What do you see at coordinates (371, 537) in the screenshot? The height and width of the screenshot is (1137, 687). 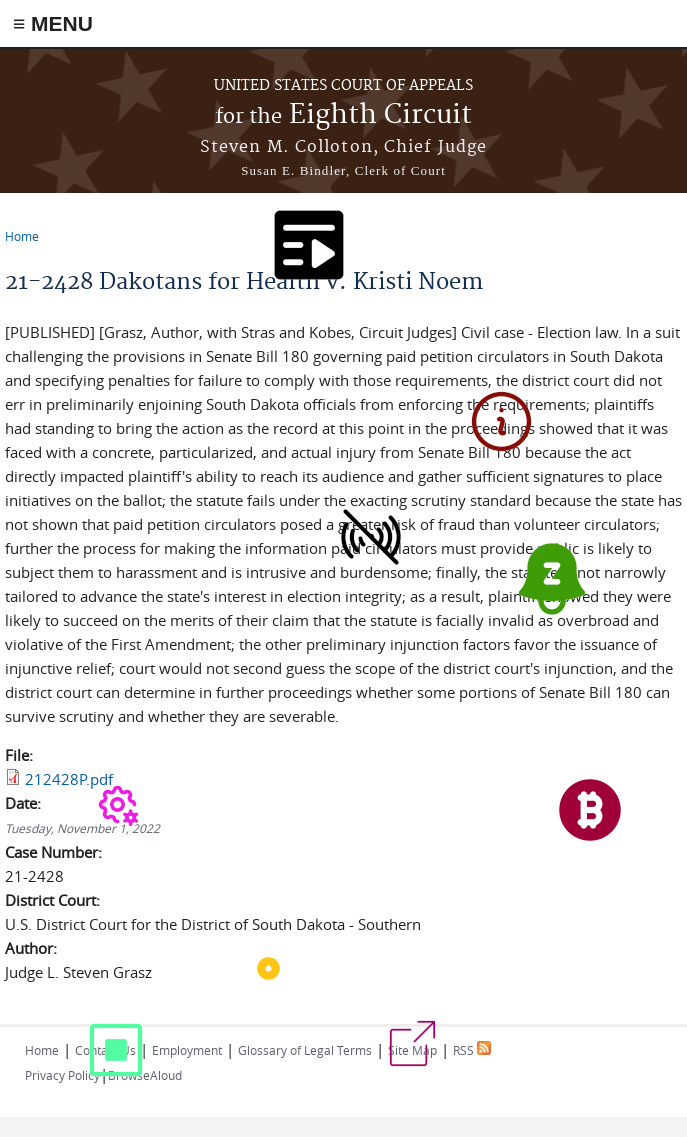 I see `no signal or connection unavailable` at bounding box center [371, 537].